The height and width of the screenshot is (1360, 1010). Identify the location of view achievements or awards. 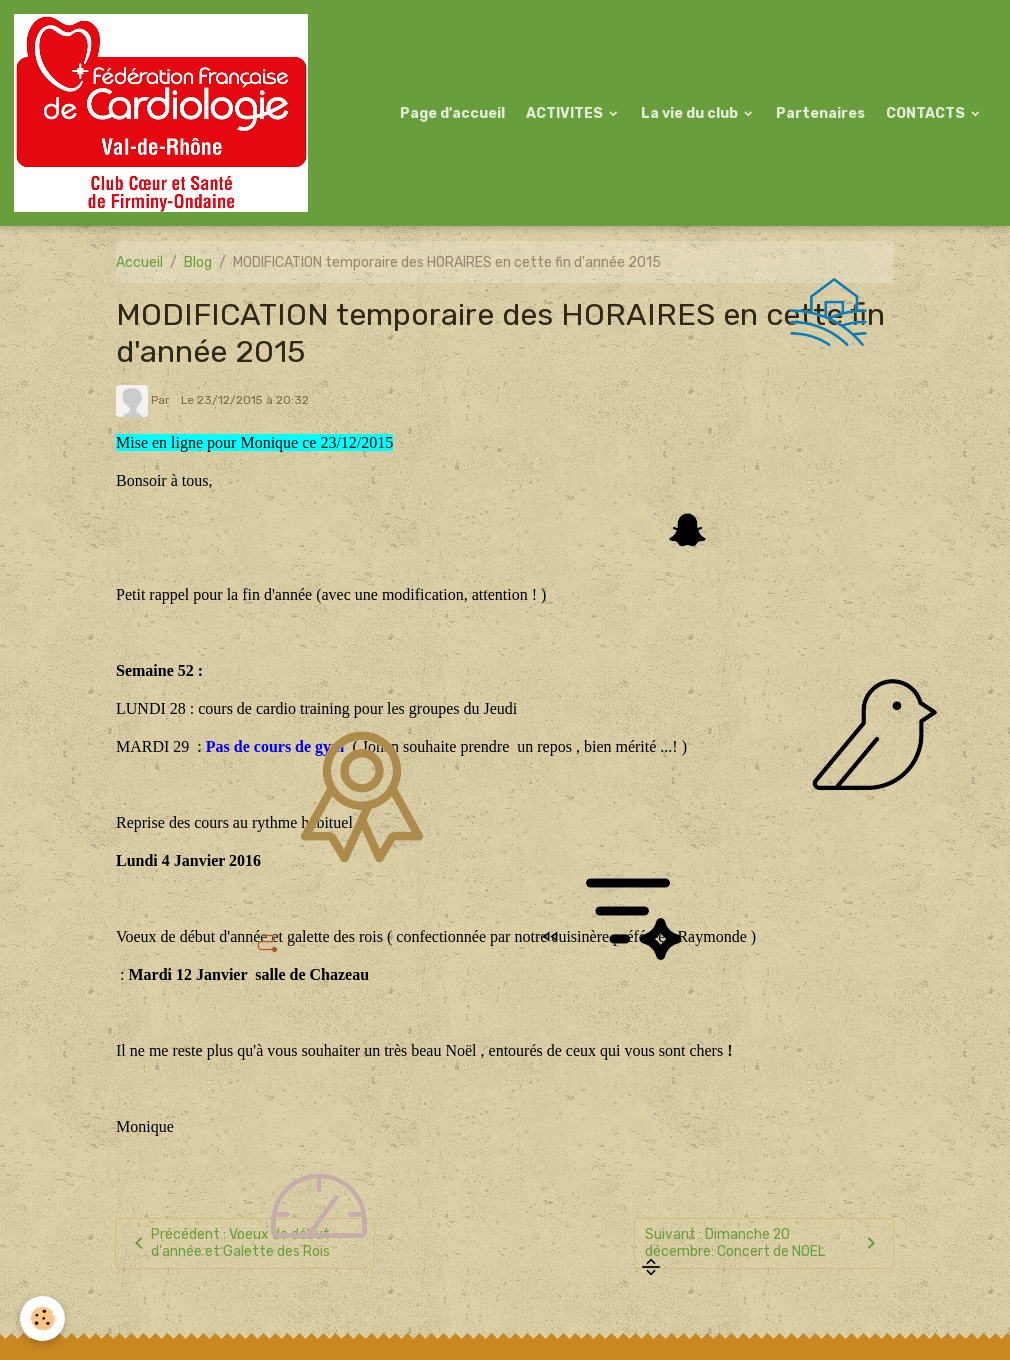
(362, 797).